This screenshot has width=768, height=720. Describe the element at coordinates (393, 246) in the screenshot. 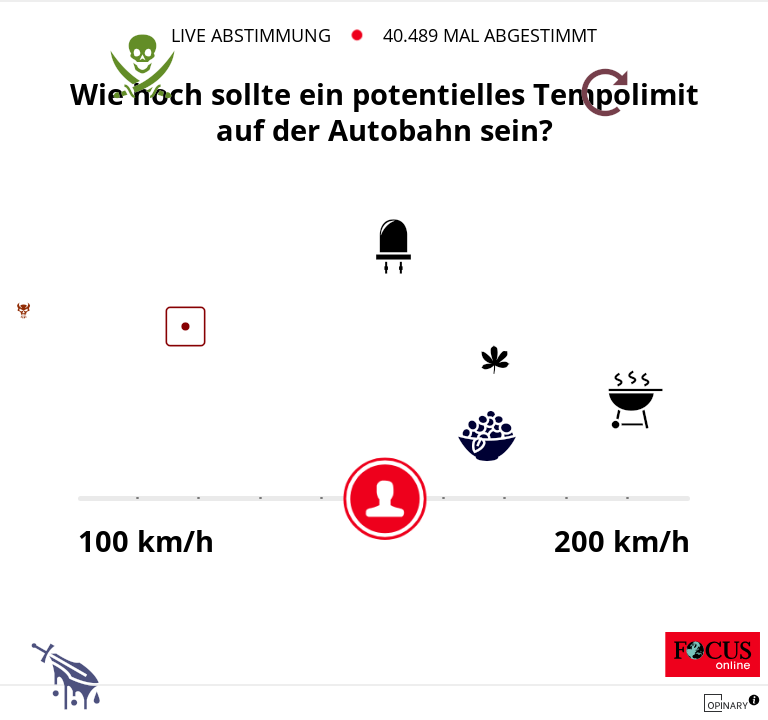

I see `indicates device power status` at that location.